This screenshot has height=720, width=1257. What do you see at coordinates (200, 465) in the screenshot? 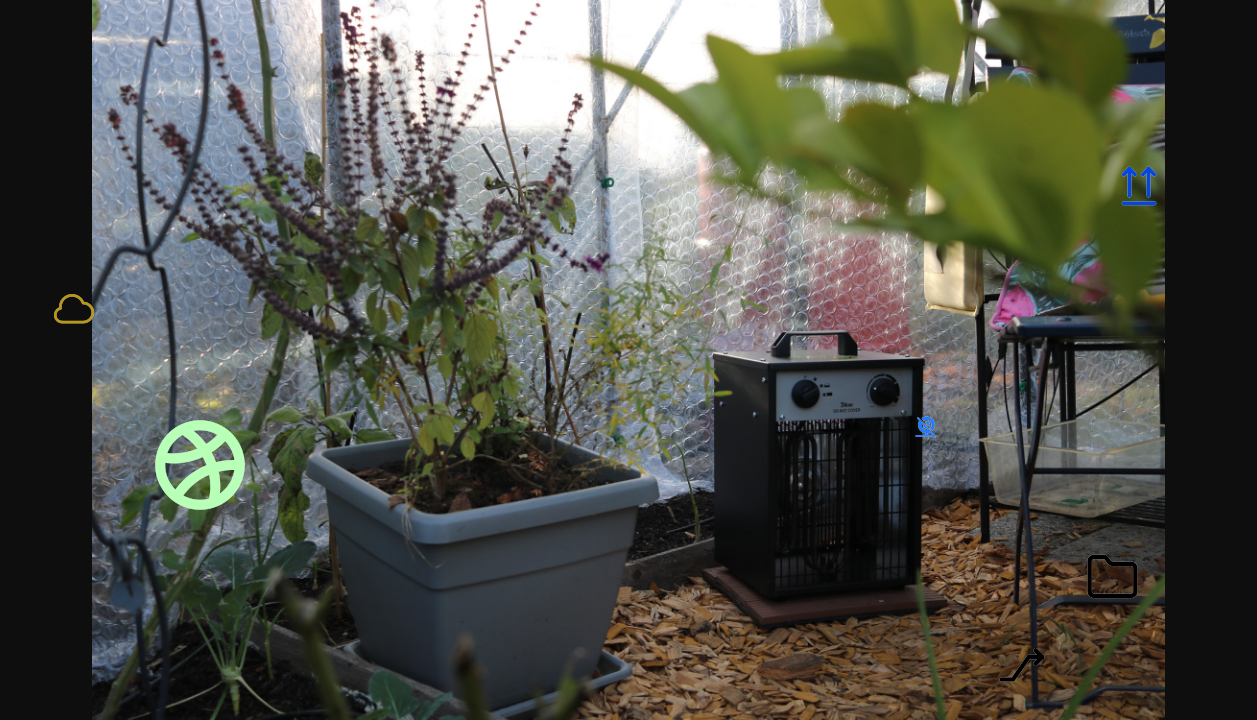
I see `view dribbble profile or portfolio` at bounding box center [200, 465].